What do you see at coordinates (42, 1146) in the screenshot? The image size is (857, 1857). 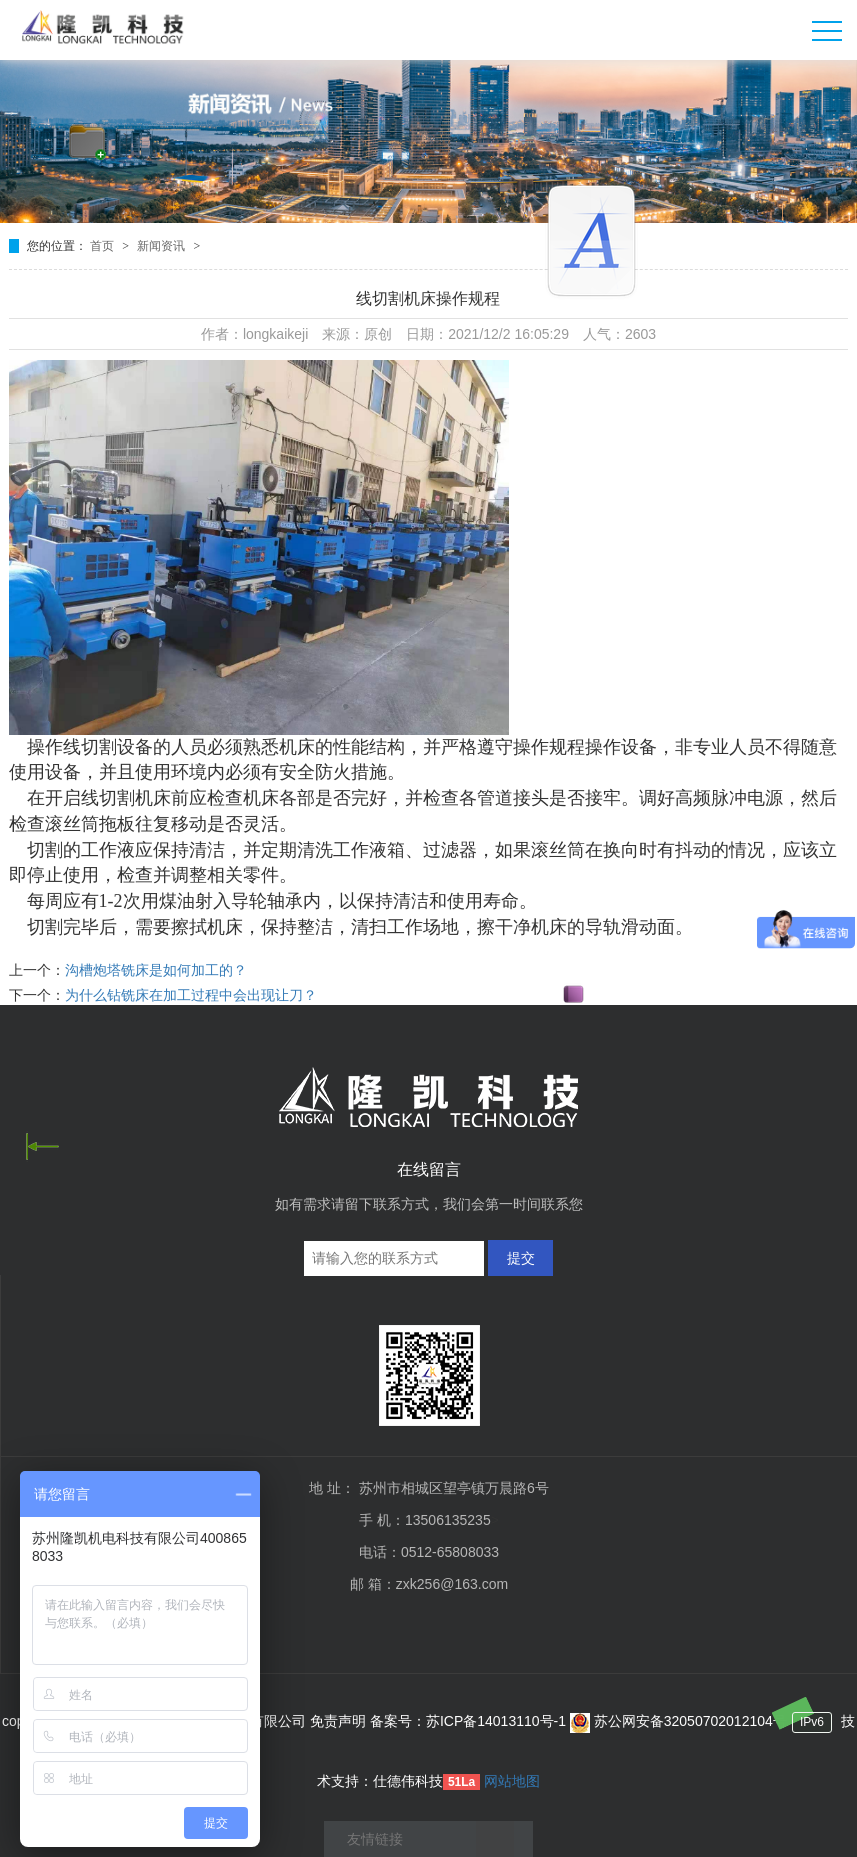 I see `go to the first item in a list or sequence` at bounding box center [42, 1146].